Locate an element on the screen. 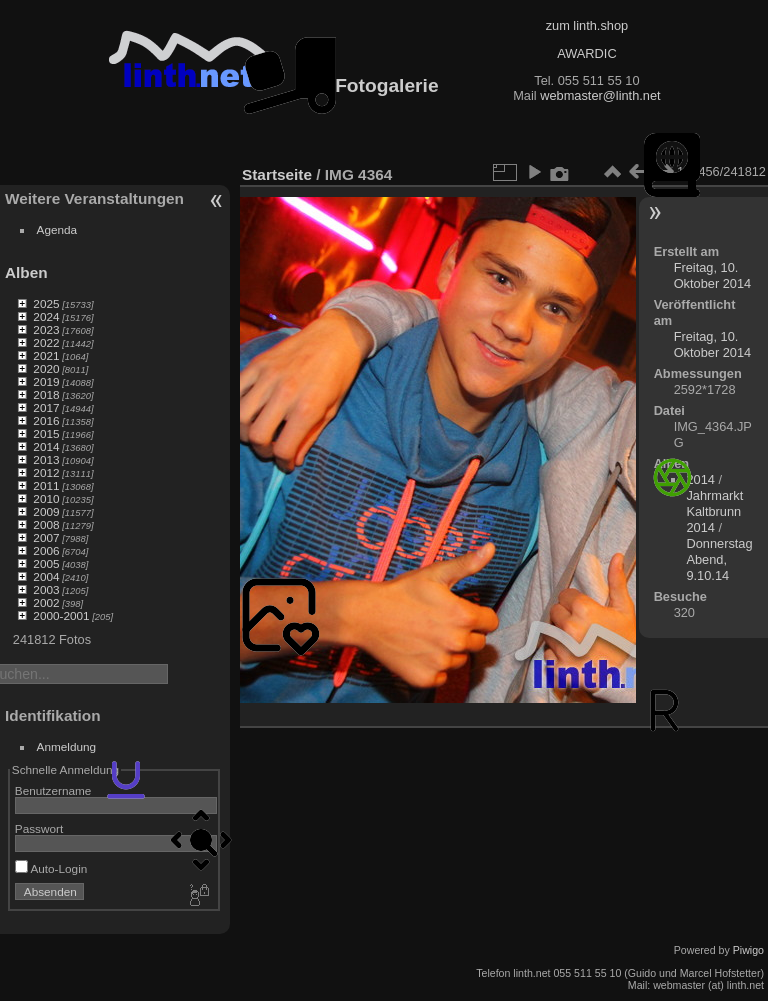 This screenshot has height=1001, width=768. pan and zoom controls for map or image navigation is located at coordinates (201, 840).